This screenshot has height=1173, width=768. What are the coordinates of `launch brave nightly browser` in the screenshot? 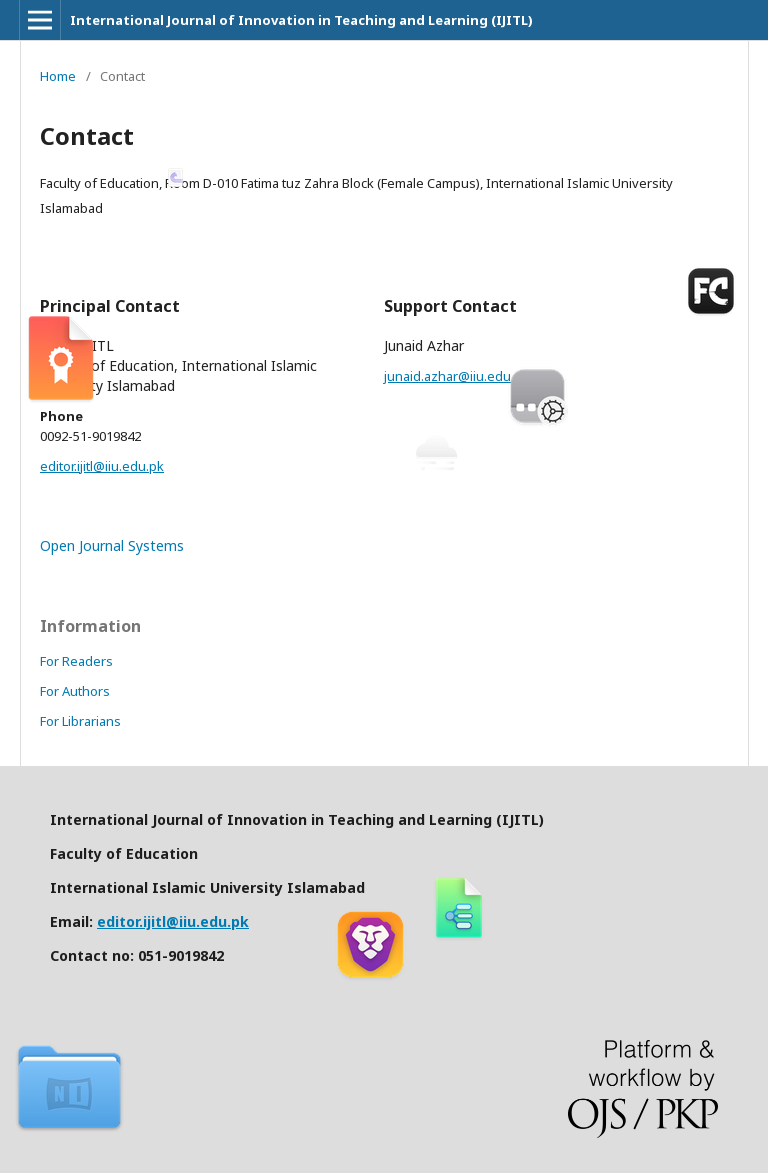 It's located at (370, 944).